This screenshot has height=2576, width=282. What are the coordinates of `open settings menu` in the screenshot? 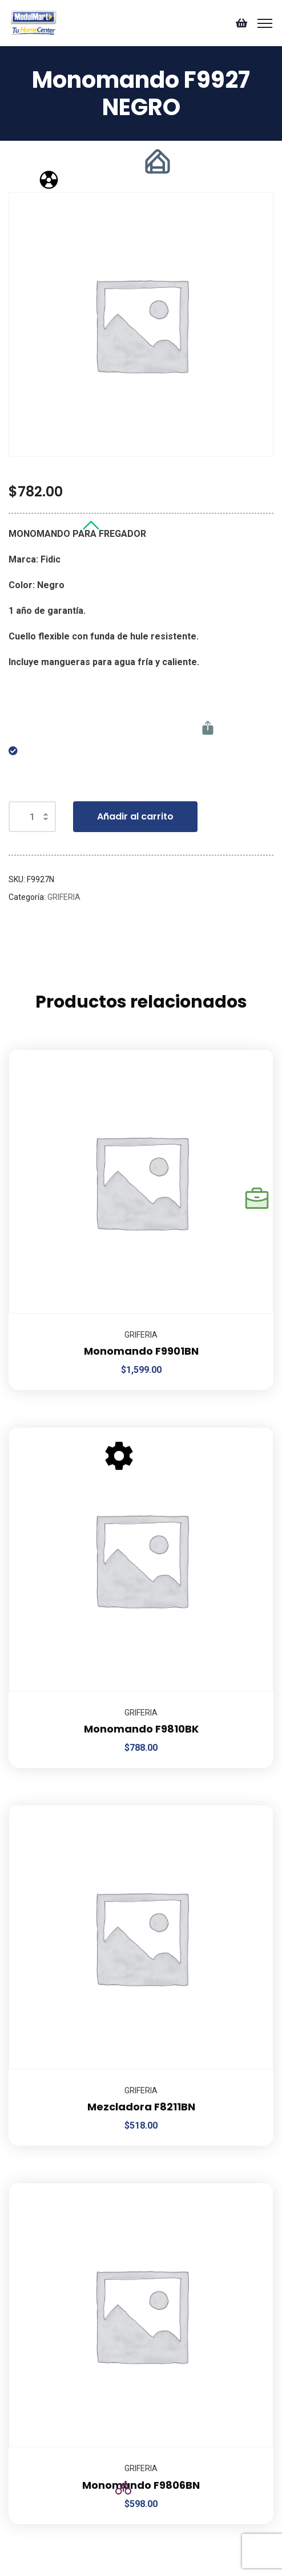 It's located at (119, 1456).